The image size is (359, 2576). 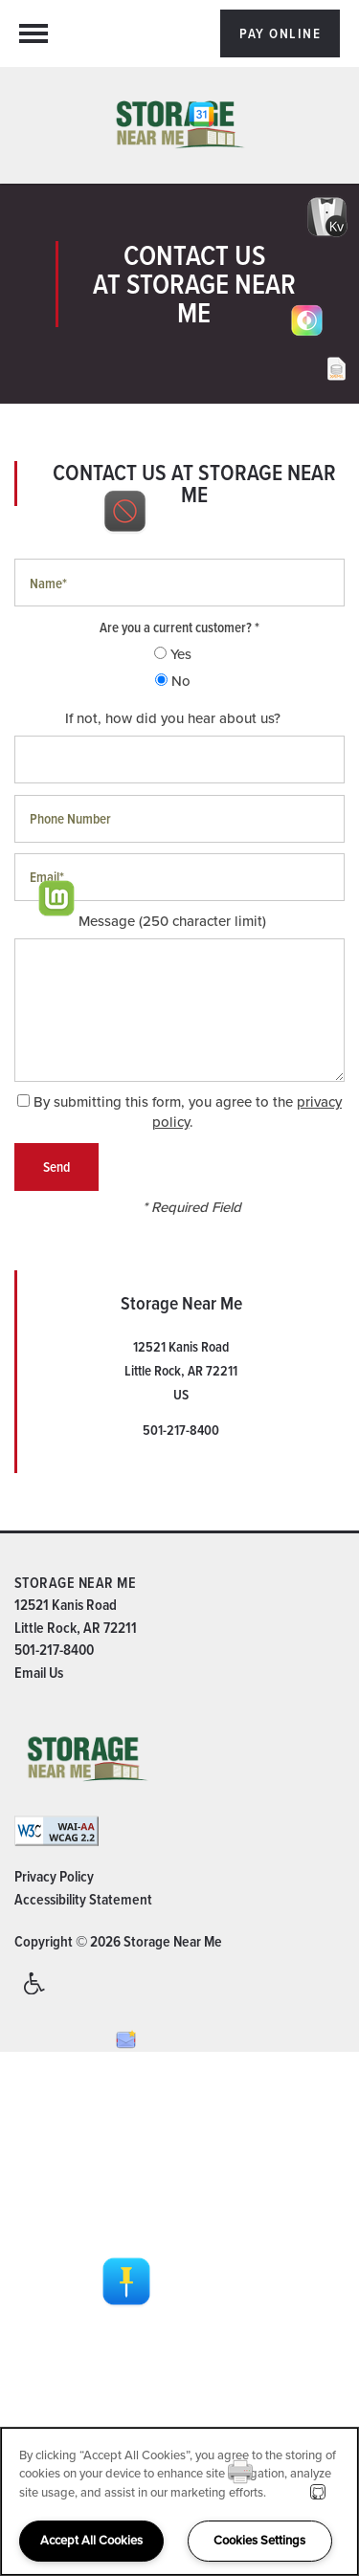 I want to click on a yaml configuration file, so click(x=336, y=368).